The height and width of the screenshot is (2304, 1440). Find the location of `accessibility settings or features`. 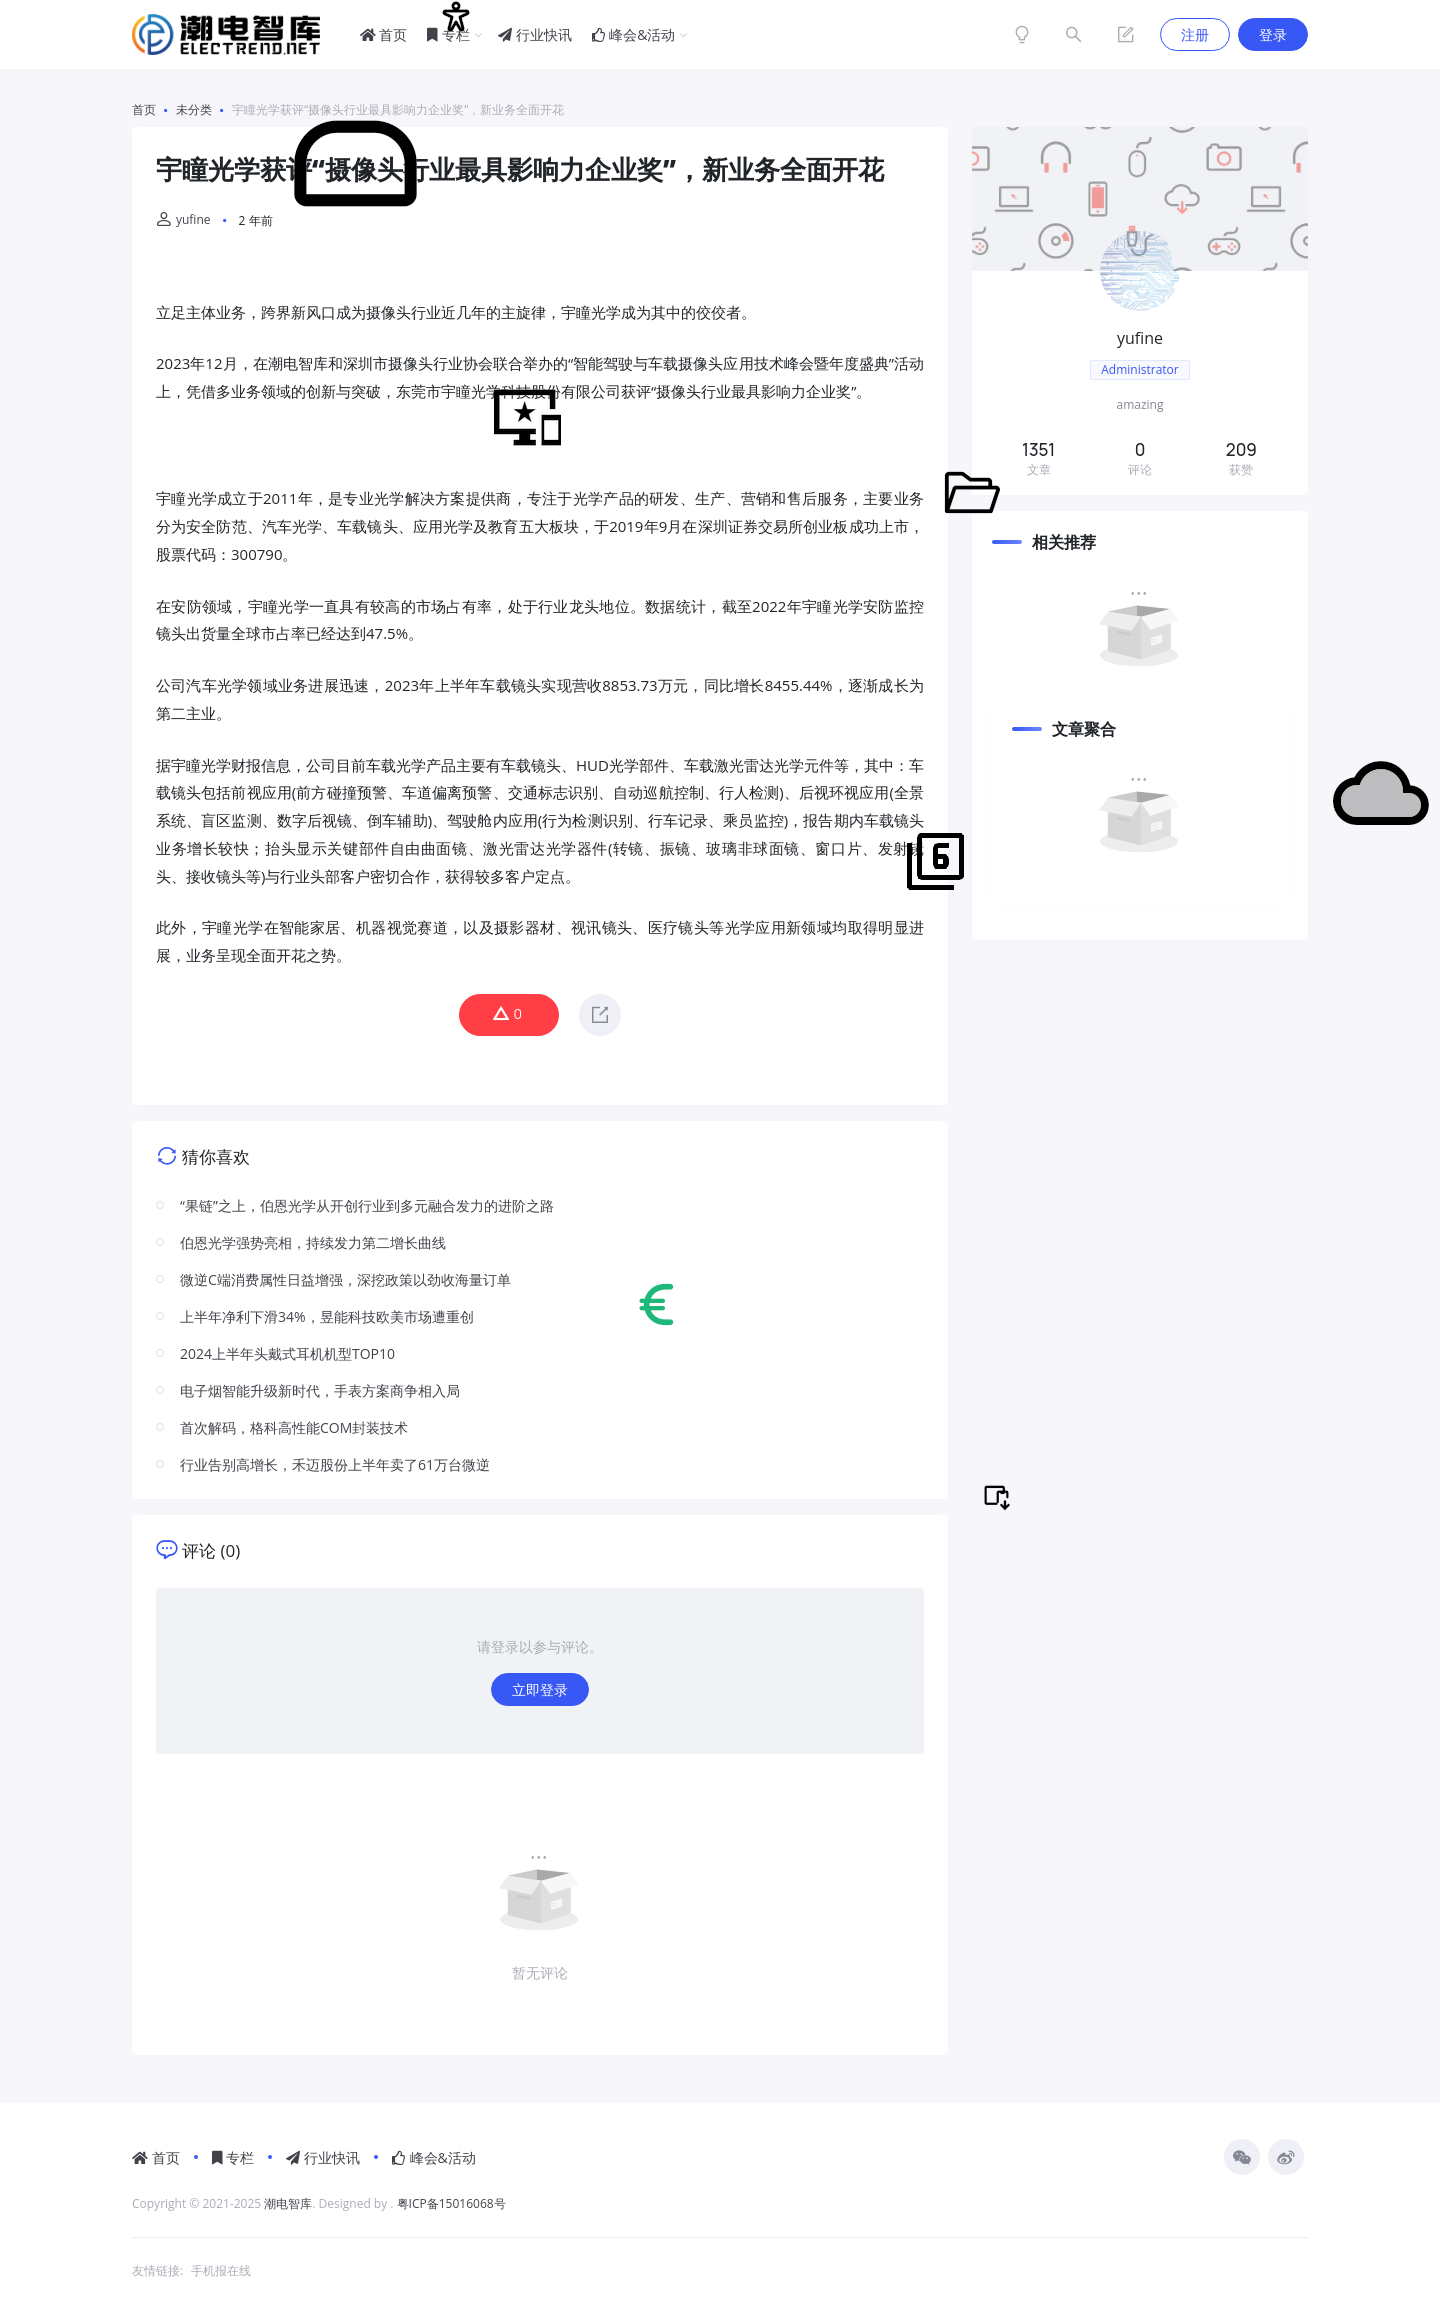

accessibility settings or features is located at coordinates (456, 17).